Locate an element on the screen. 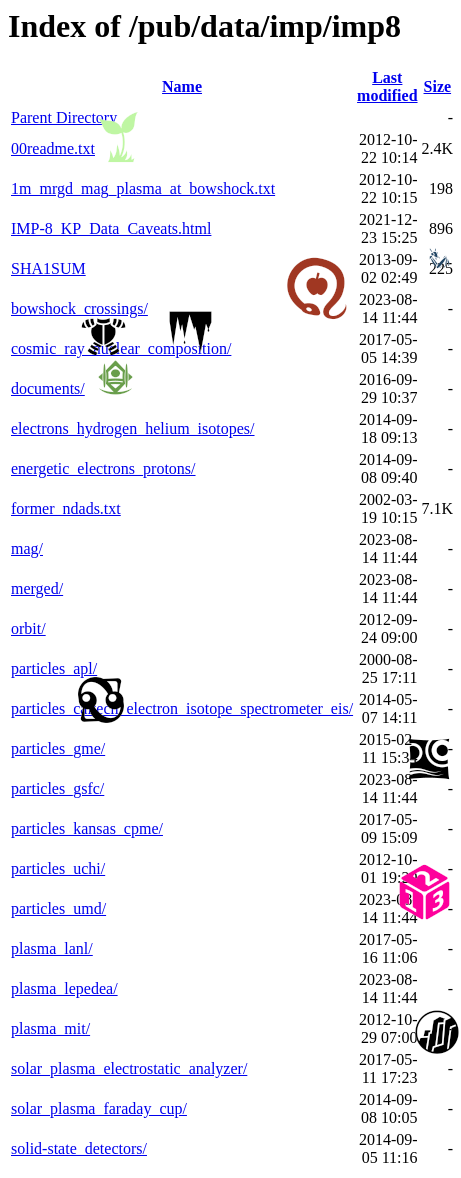 The height and width of the screenshot is (1178, 461). indicates a cave or underground environment in a game is located at coordinates (190, 332).